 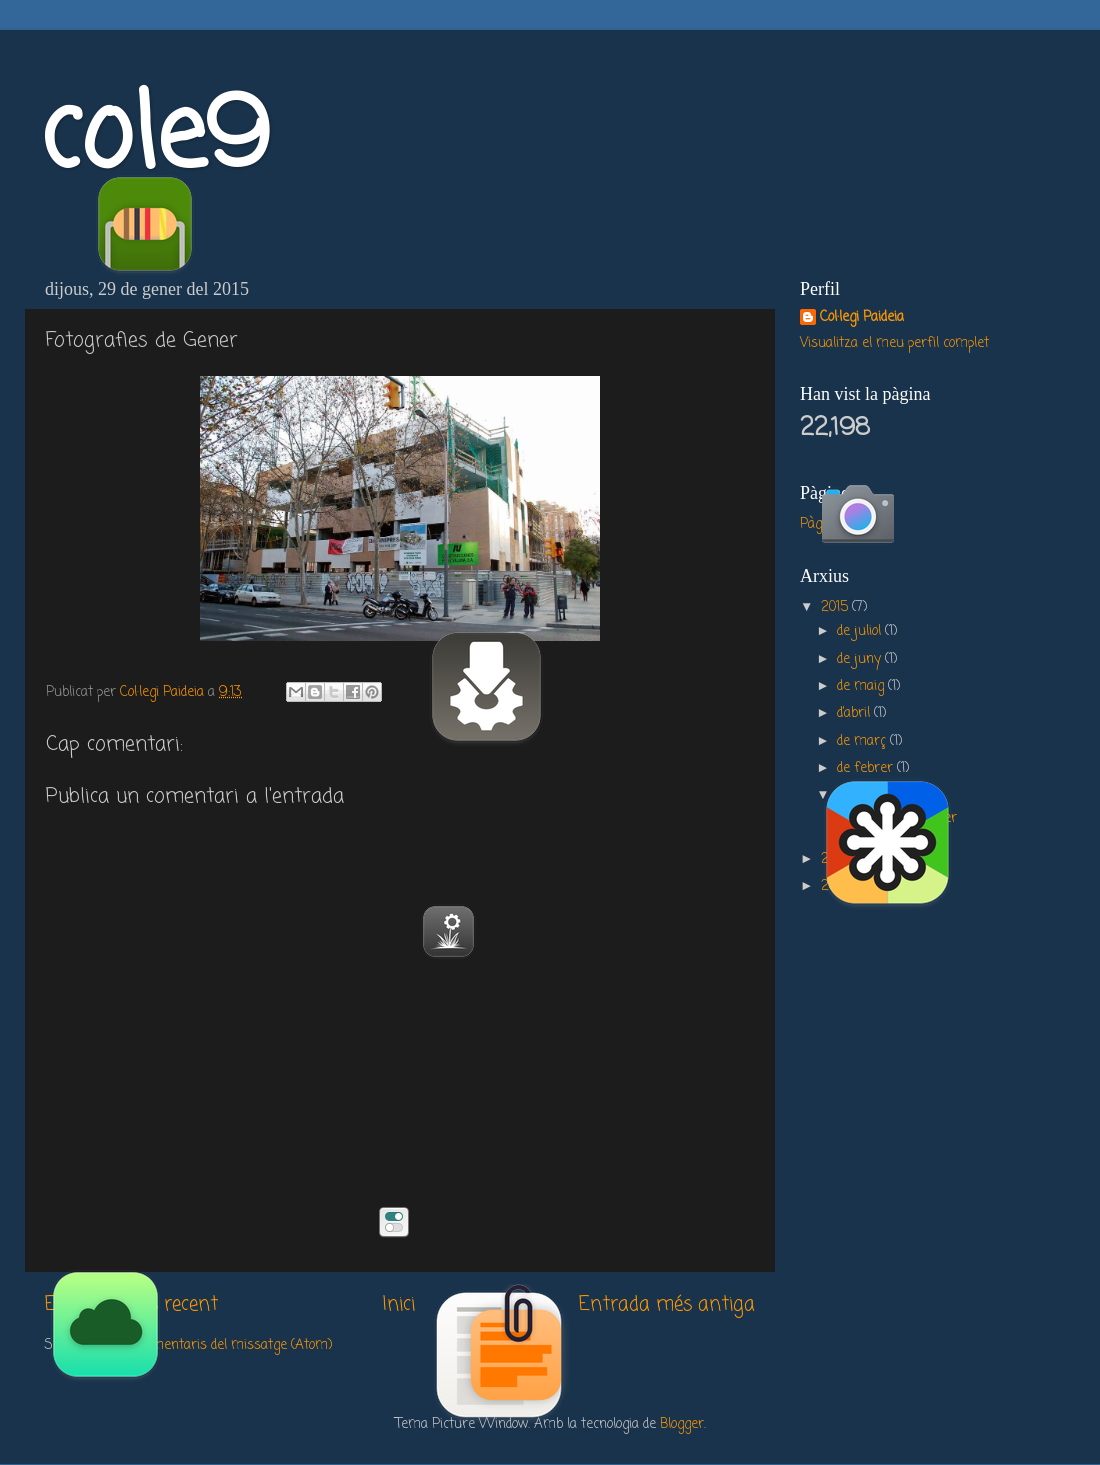 What do you see at coordinates (499, 1355) in the screenshot?
I see `open pdf metadata editor app` at bounding box center [499, 1355].